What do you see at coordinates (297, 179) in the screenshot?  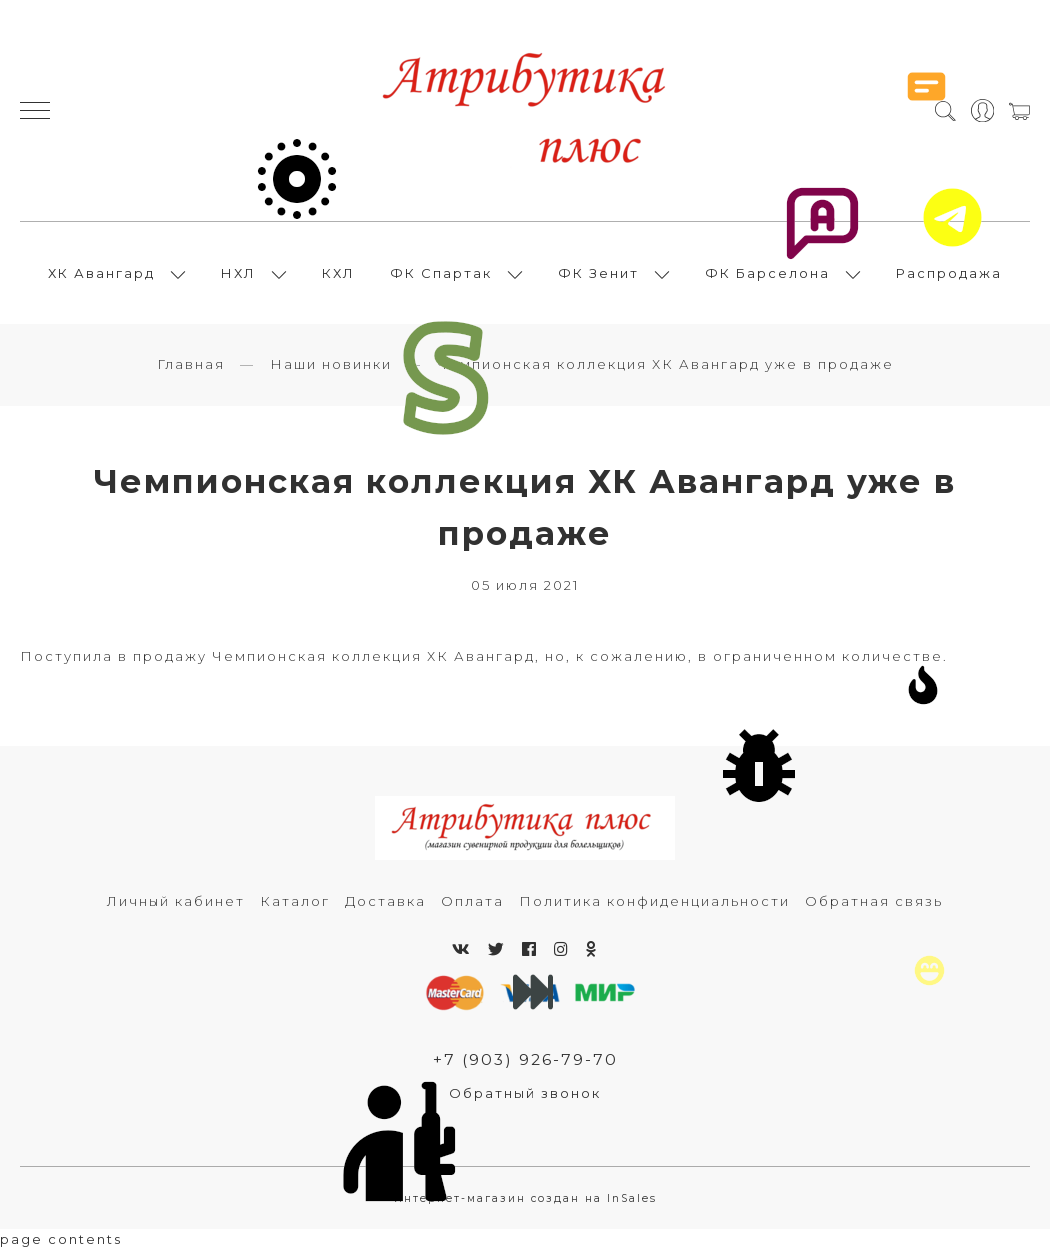 I see `indicates live photo mode is active` at bounding box center [297, 179].